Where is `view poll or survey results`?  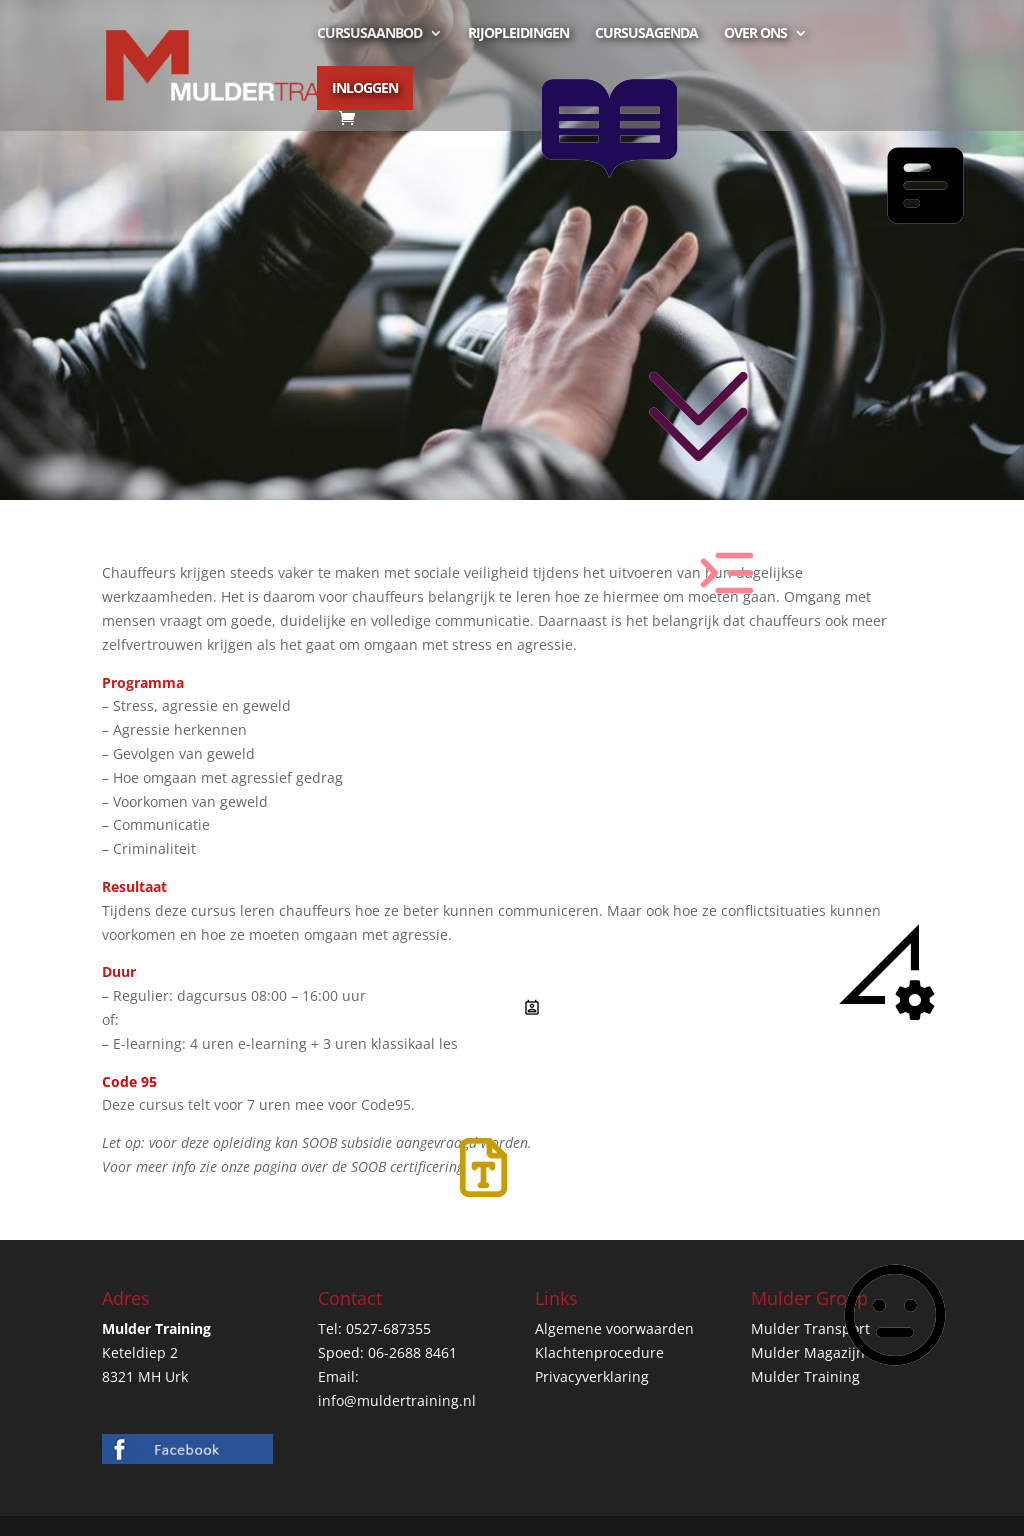 view poll or survey results is located at coordinates (925, 185).